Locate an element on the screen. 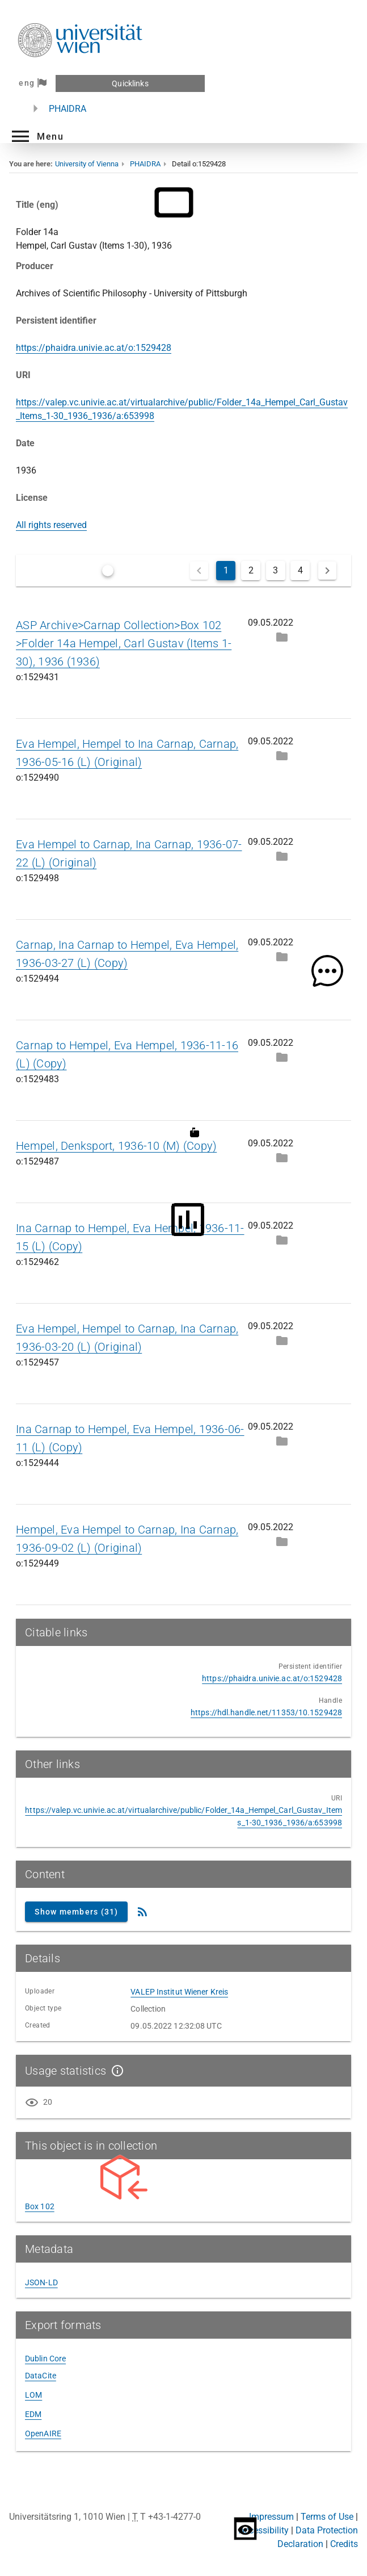 This screenshot has width=367, height=2576. open chat or messaging is located at coordinates (327, 971).